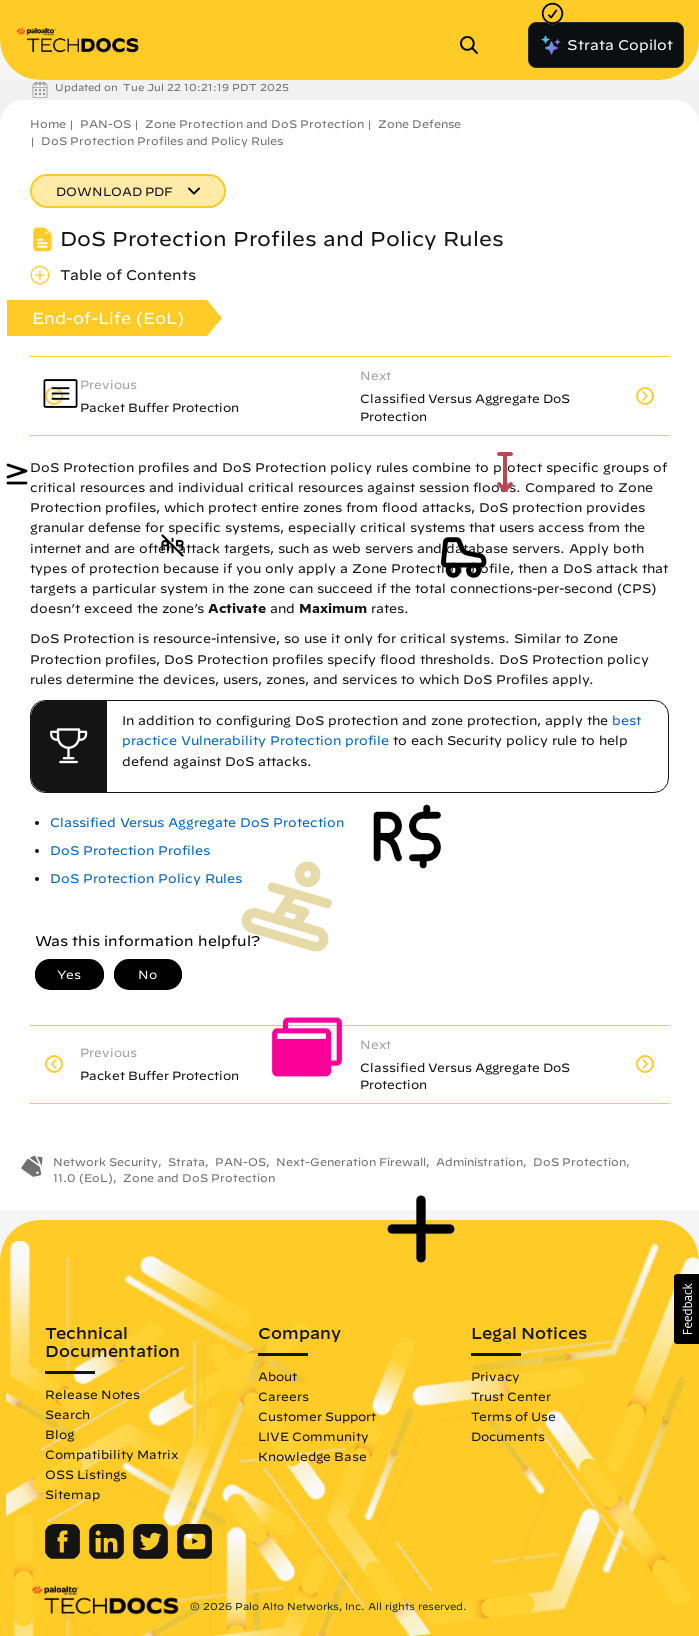 This screenshot has height=1636, width=699. I want to click on view open browser windows, so click(307, 1047).